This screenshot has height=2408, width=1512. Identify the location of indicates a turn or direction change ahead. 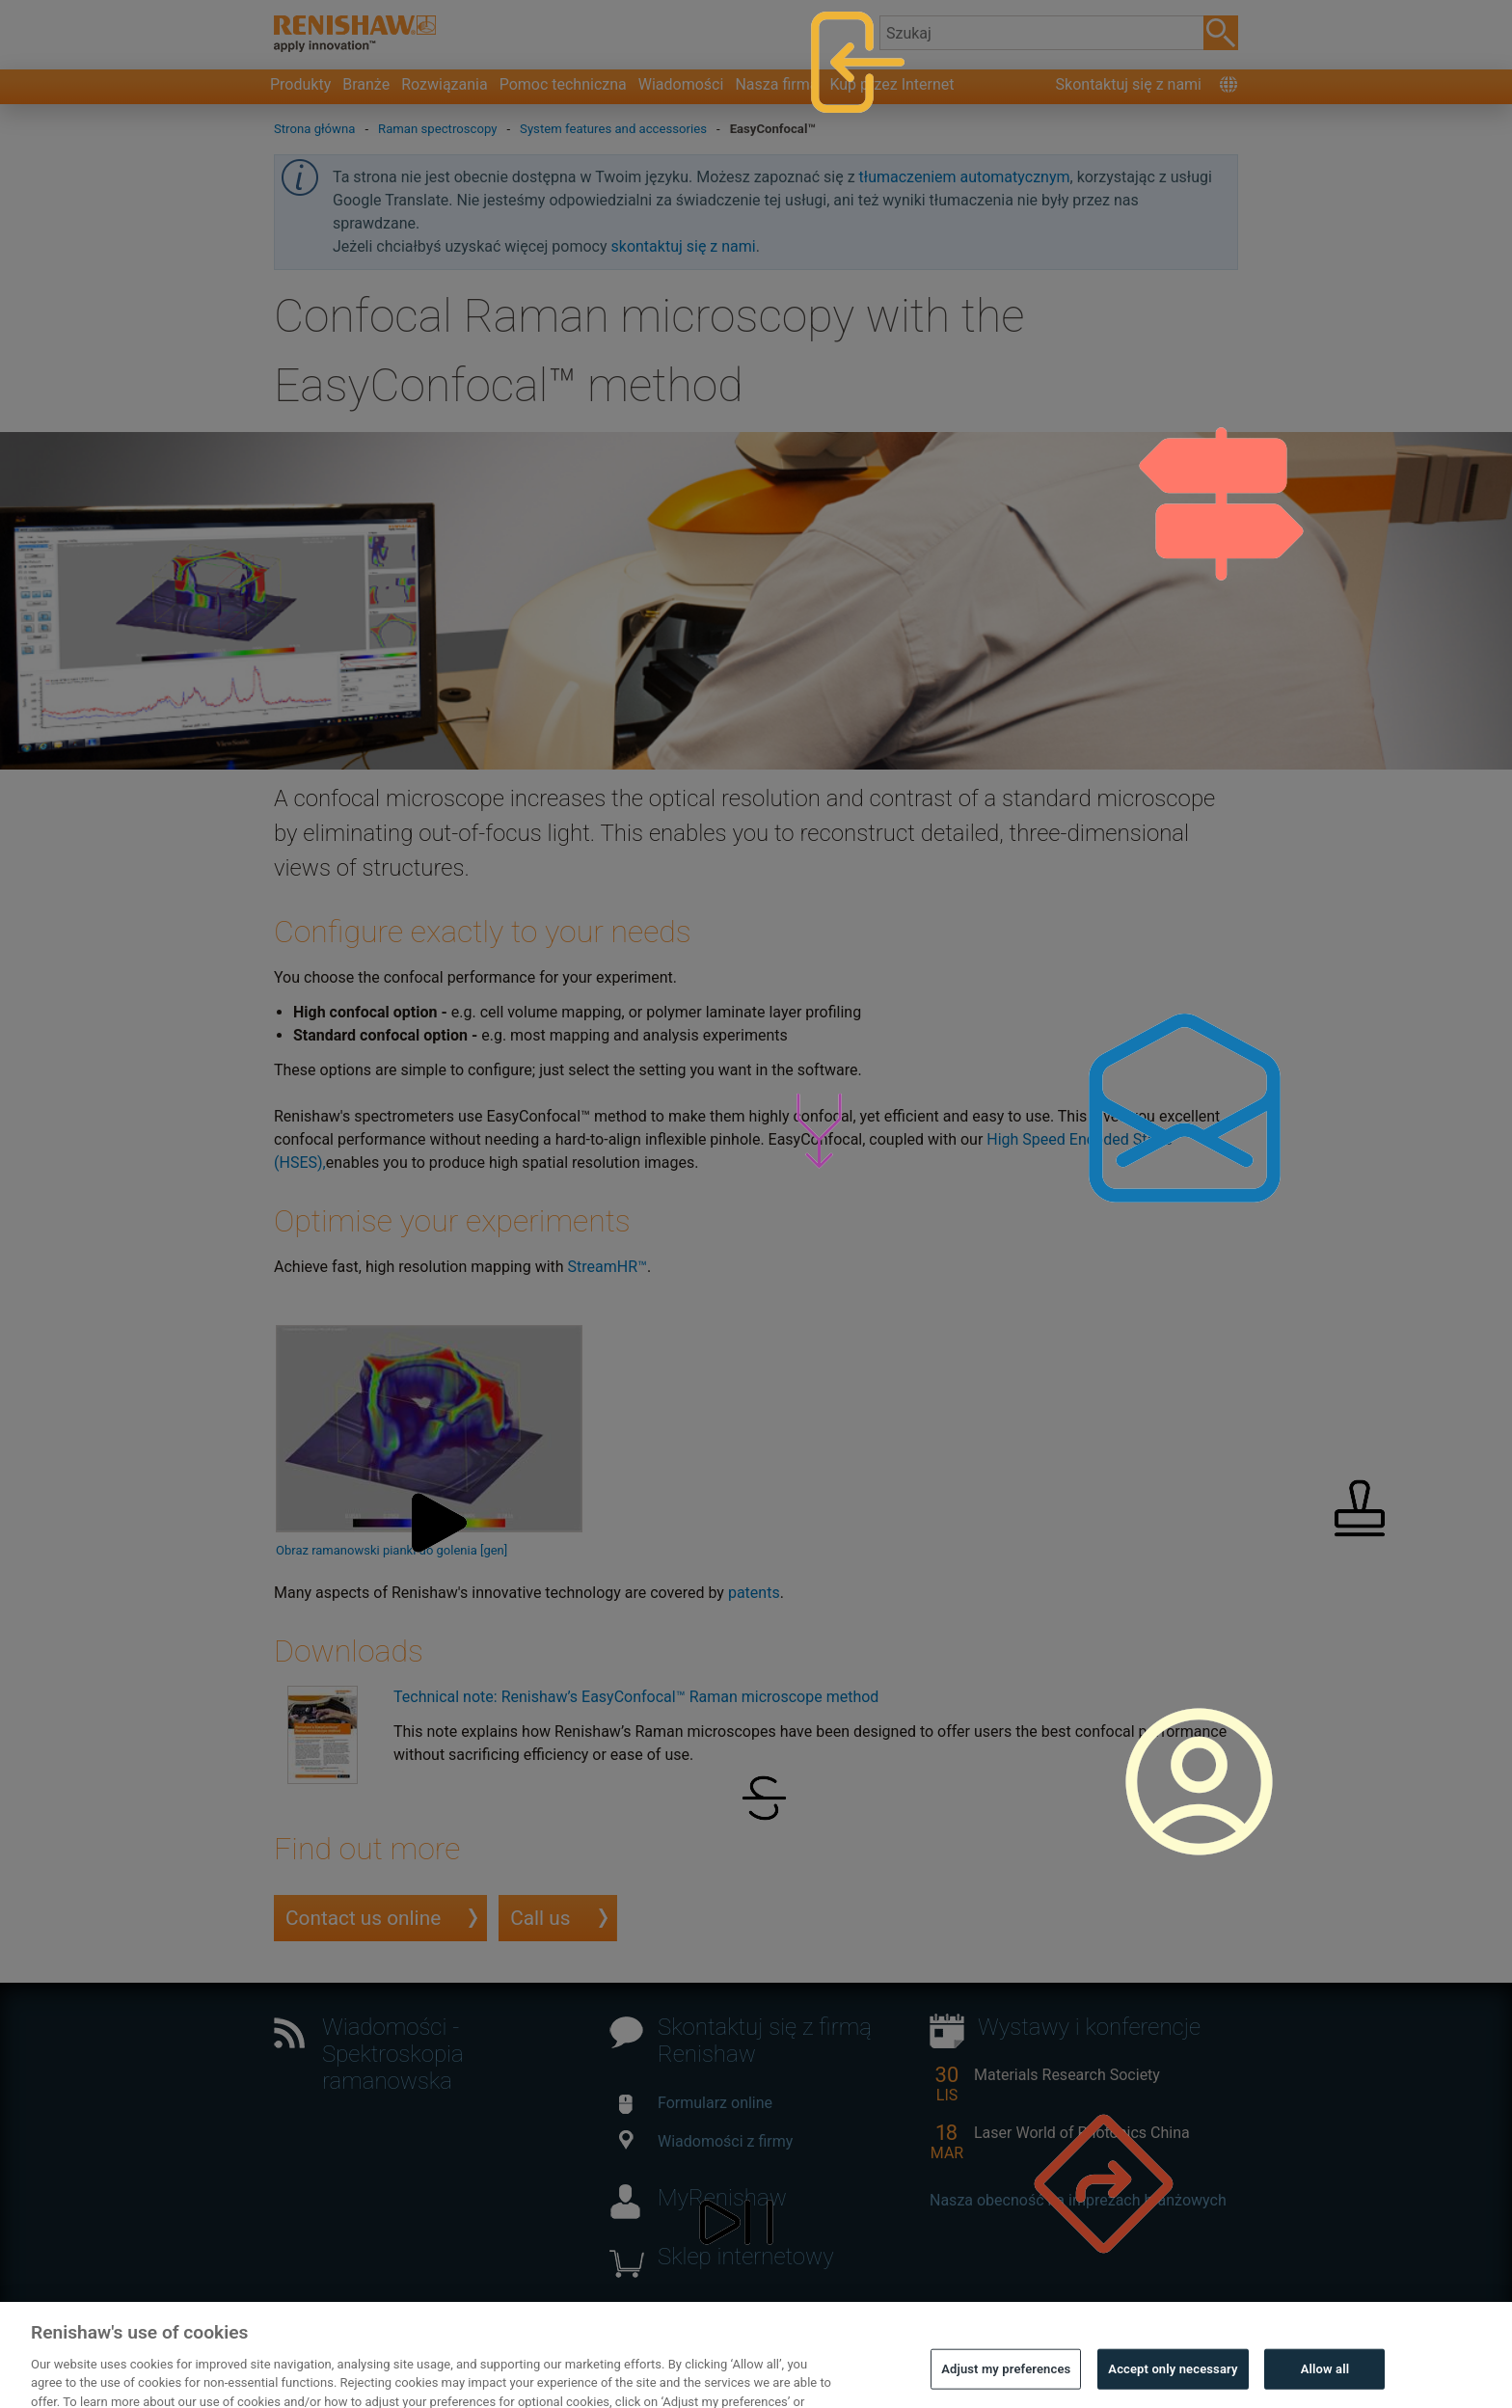
(1103, 2183).